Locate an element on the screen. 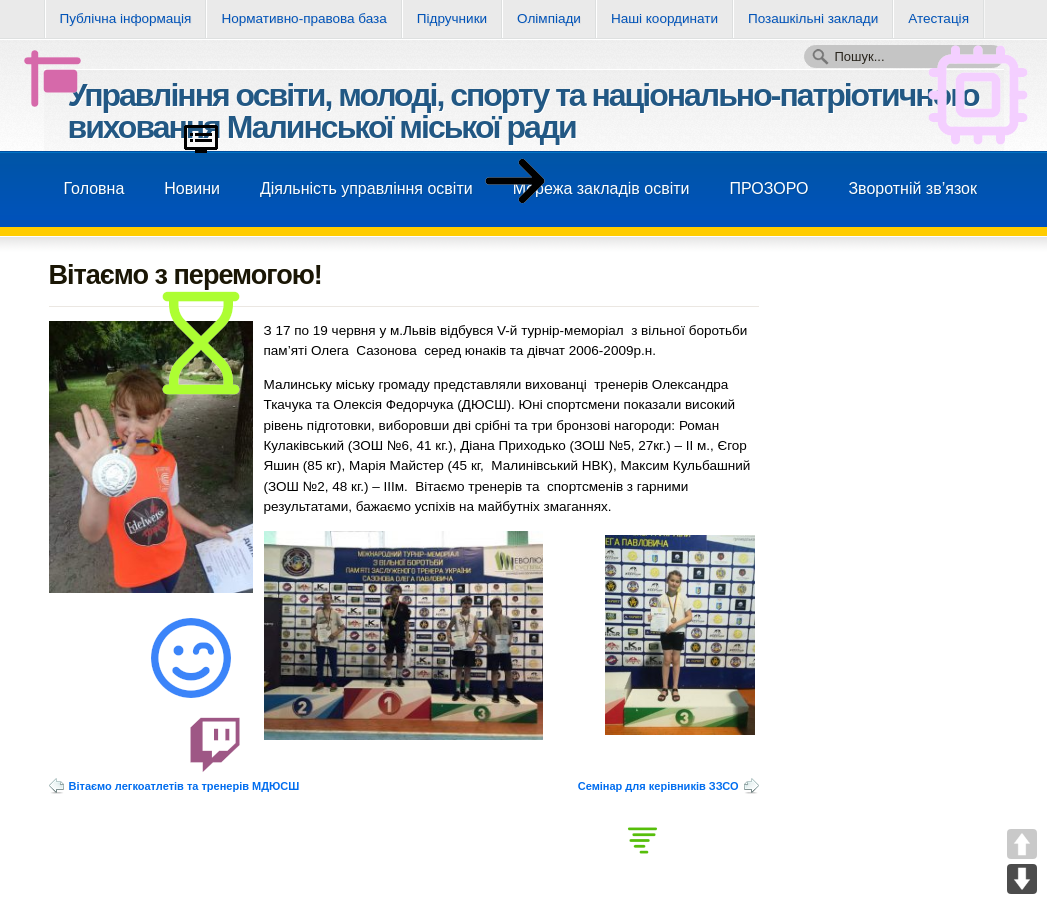  view system performance and processor information is located at coordinates (978, 95).